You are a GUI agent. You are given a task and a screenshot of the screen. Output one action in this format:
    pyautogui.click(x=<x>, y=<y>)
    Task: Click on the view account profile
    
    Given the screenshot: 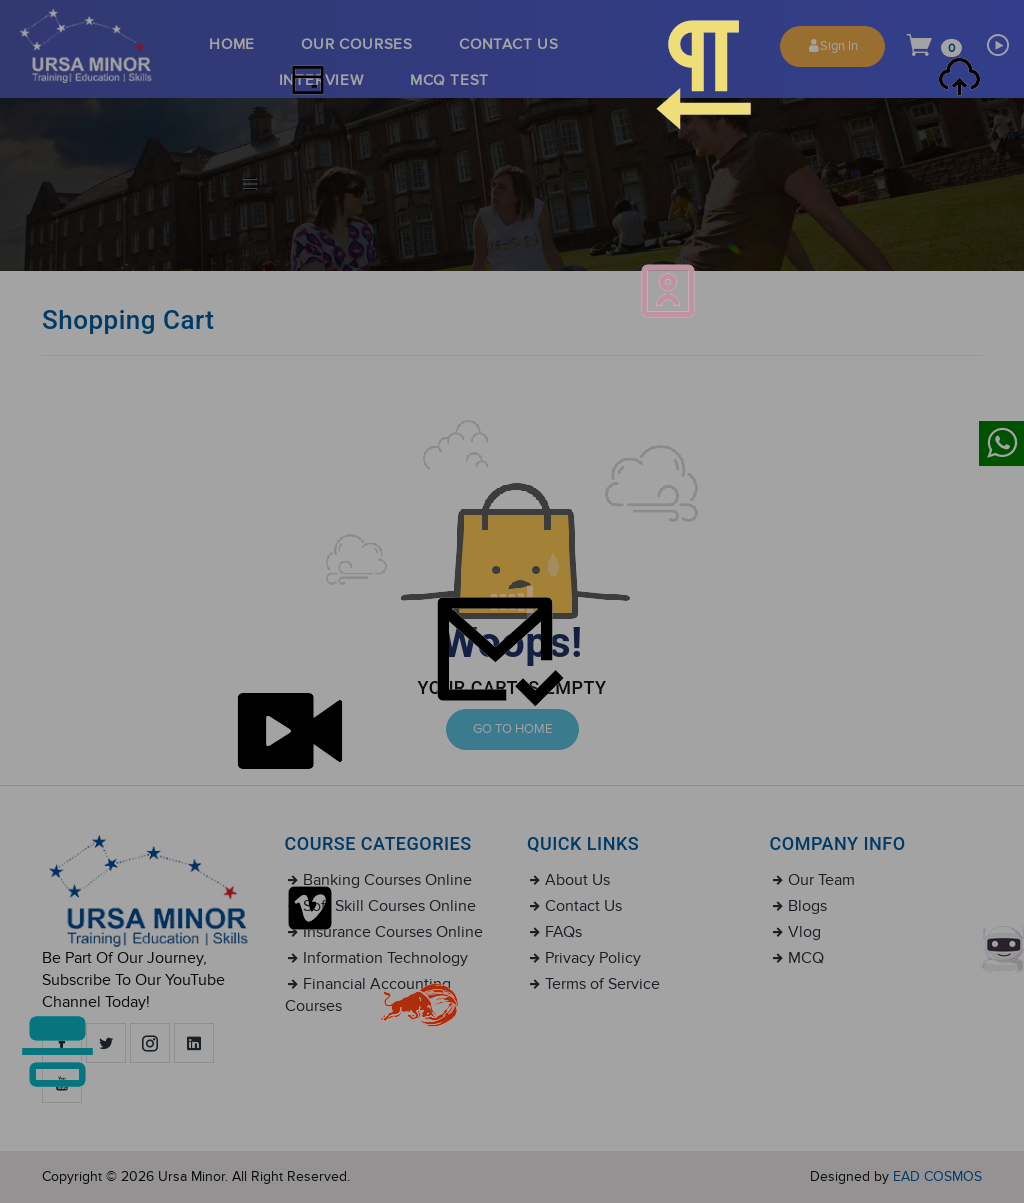 What is the action you would take?
    pyautogui.click(x=668, y=291)
    